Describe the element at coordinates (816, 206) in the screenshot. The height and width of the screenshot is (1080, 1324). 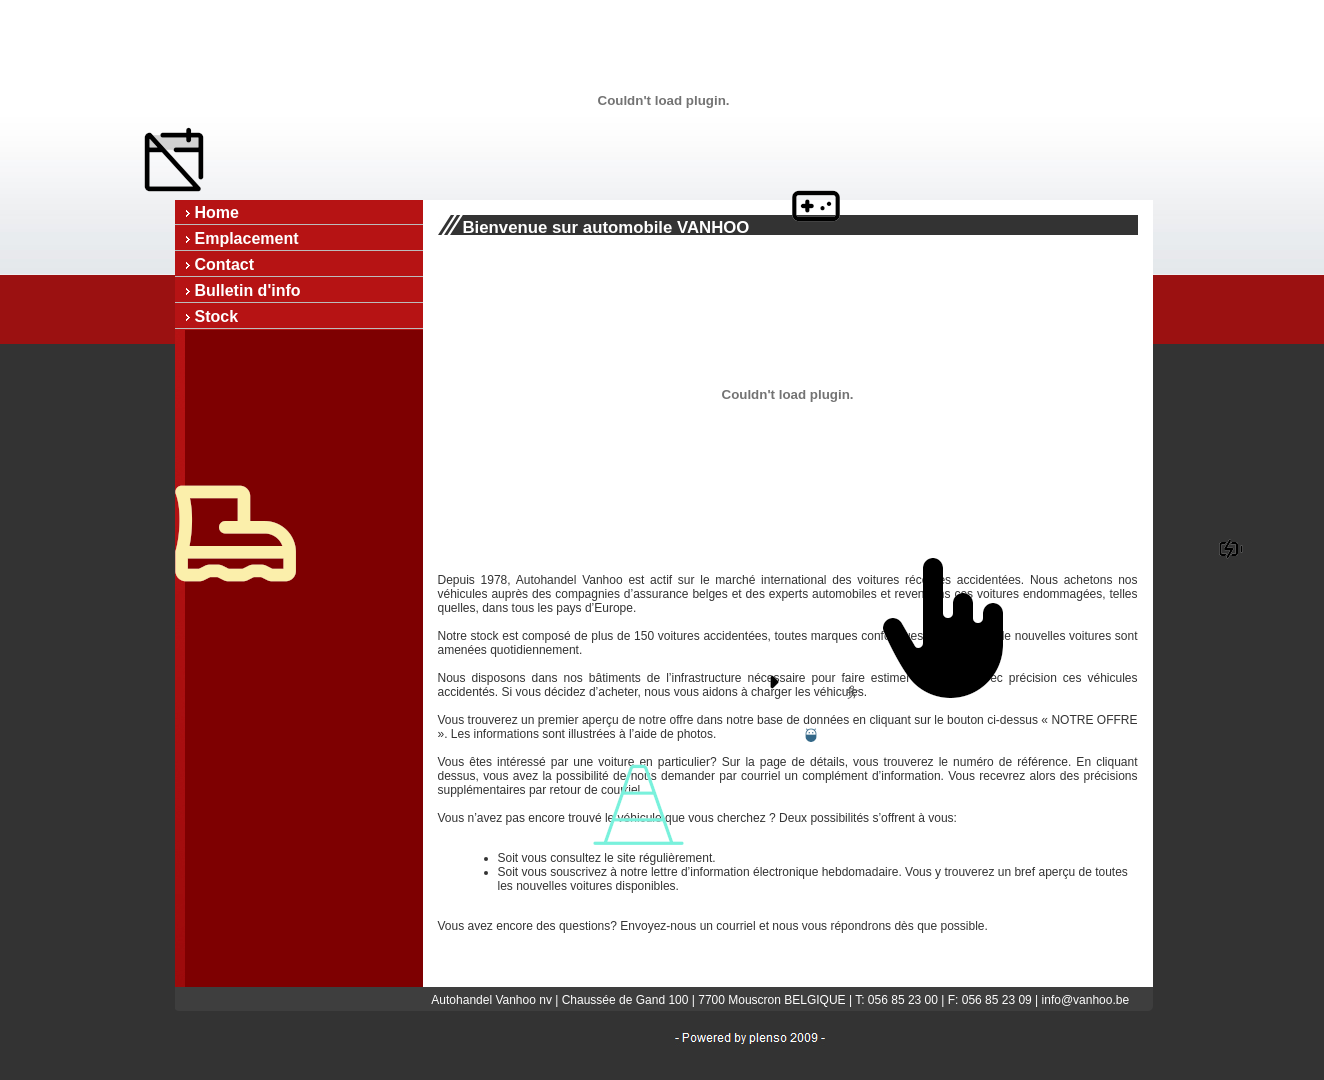
I see `access gaming features or settings` at that location.